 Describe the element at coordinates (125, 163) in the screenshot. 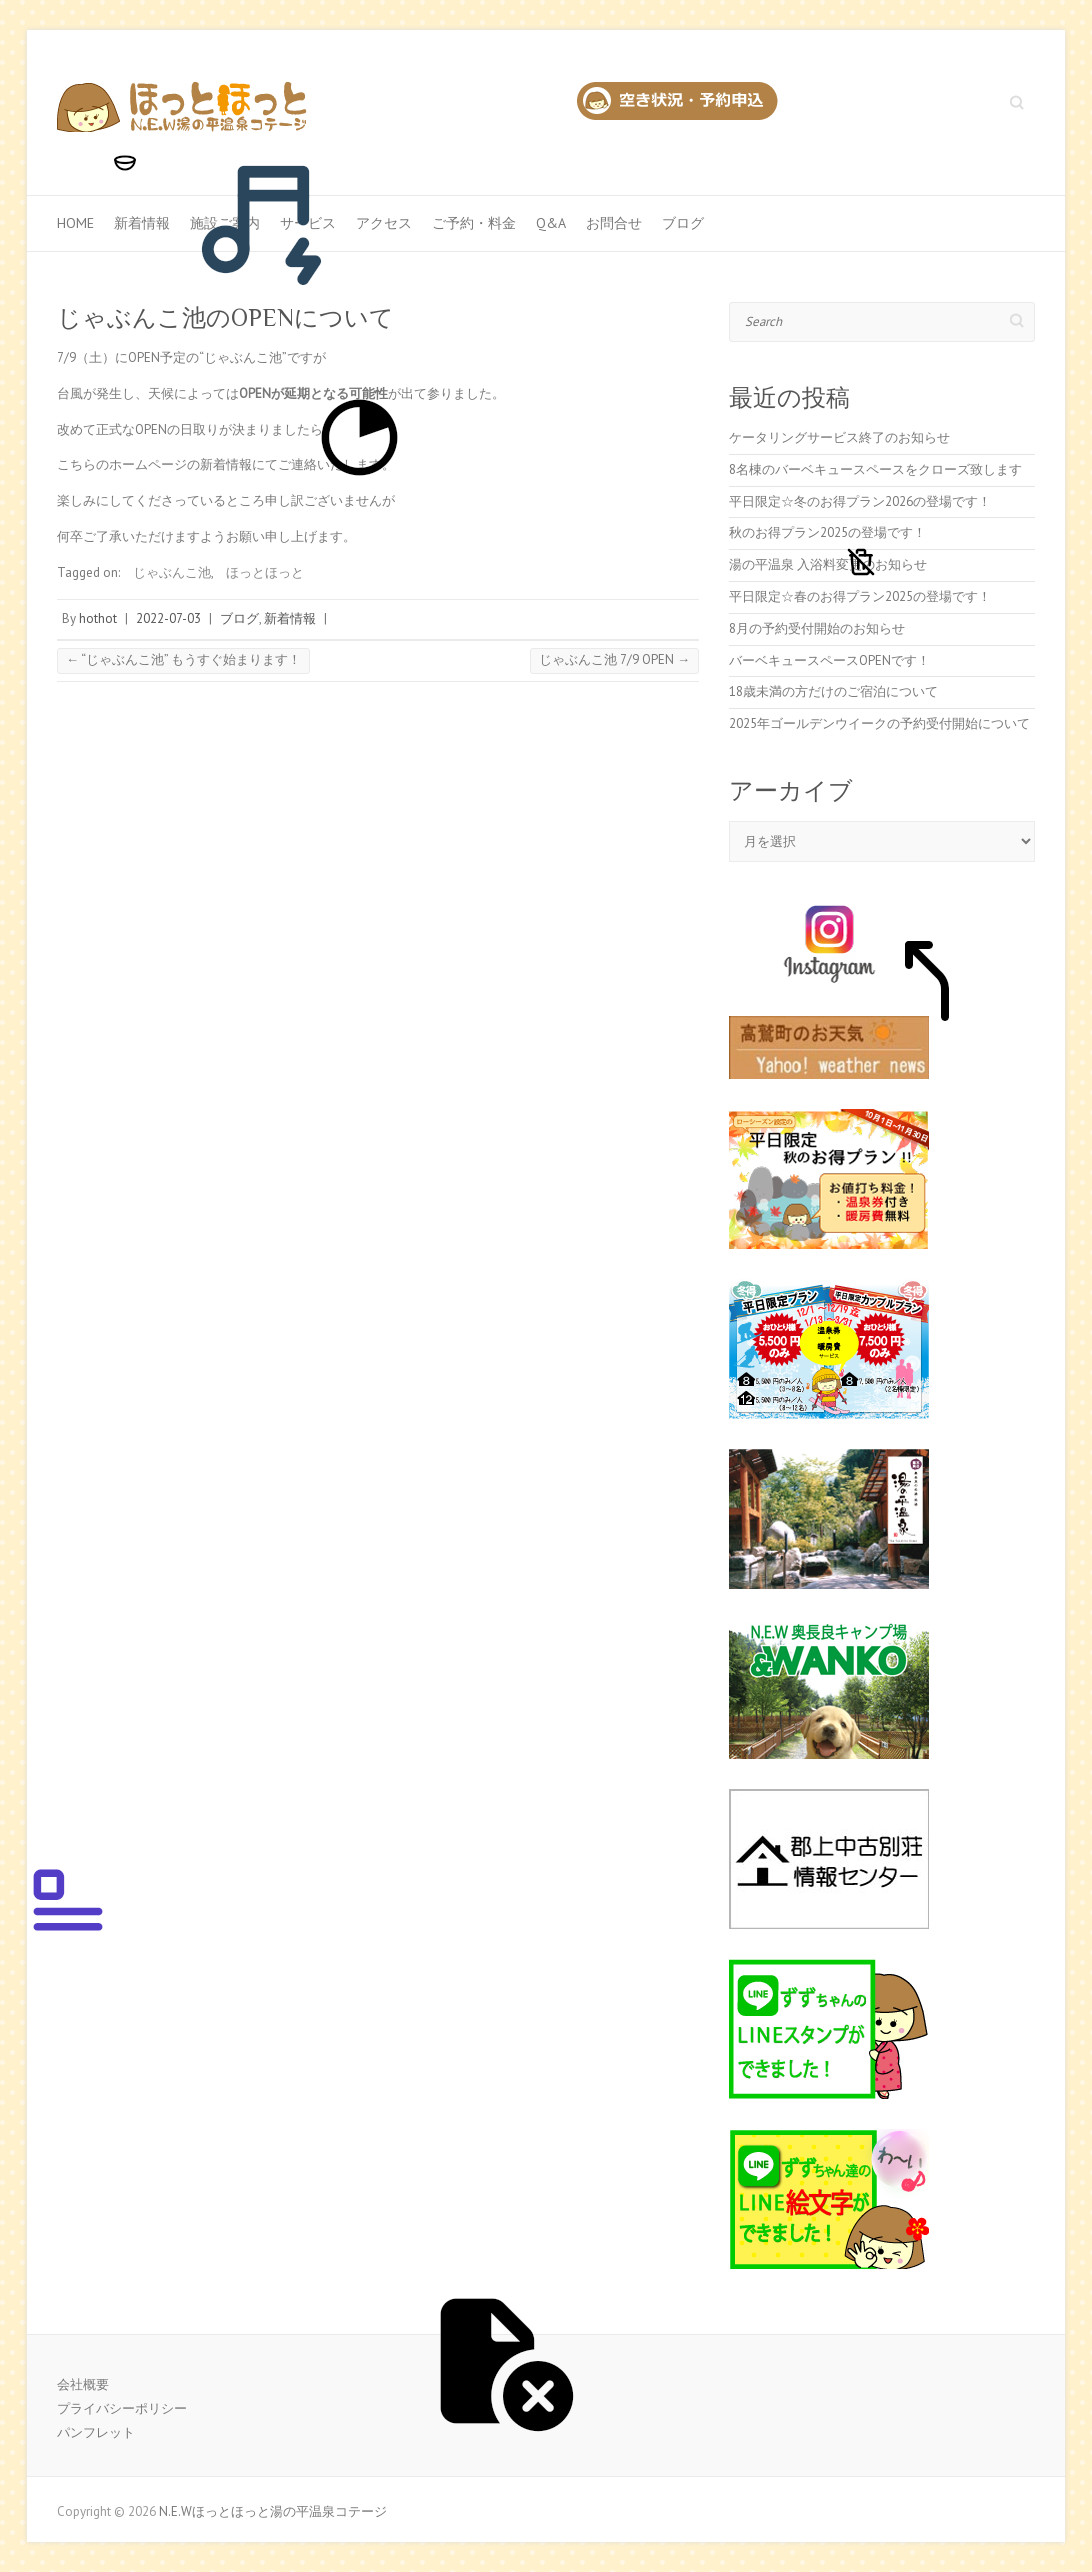

I see `switch to hemisphere or dome view` at that location.